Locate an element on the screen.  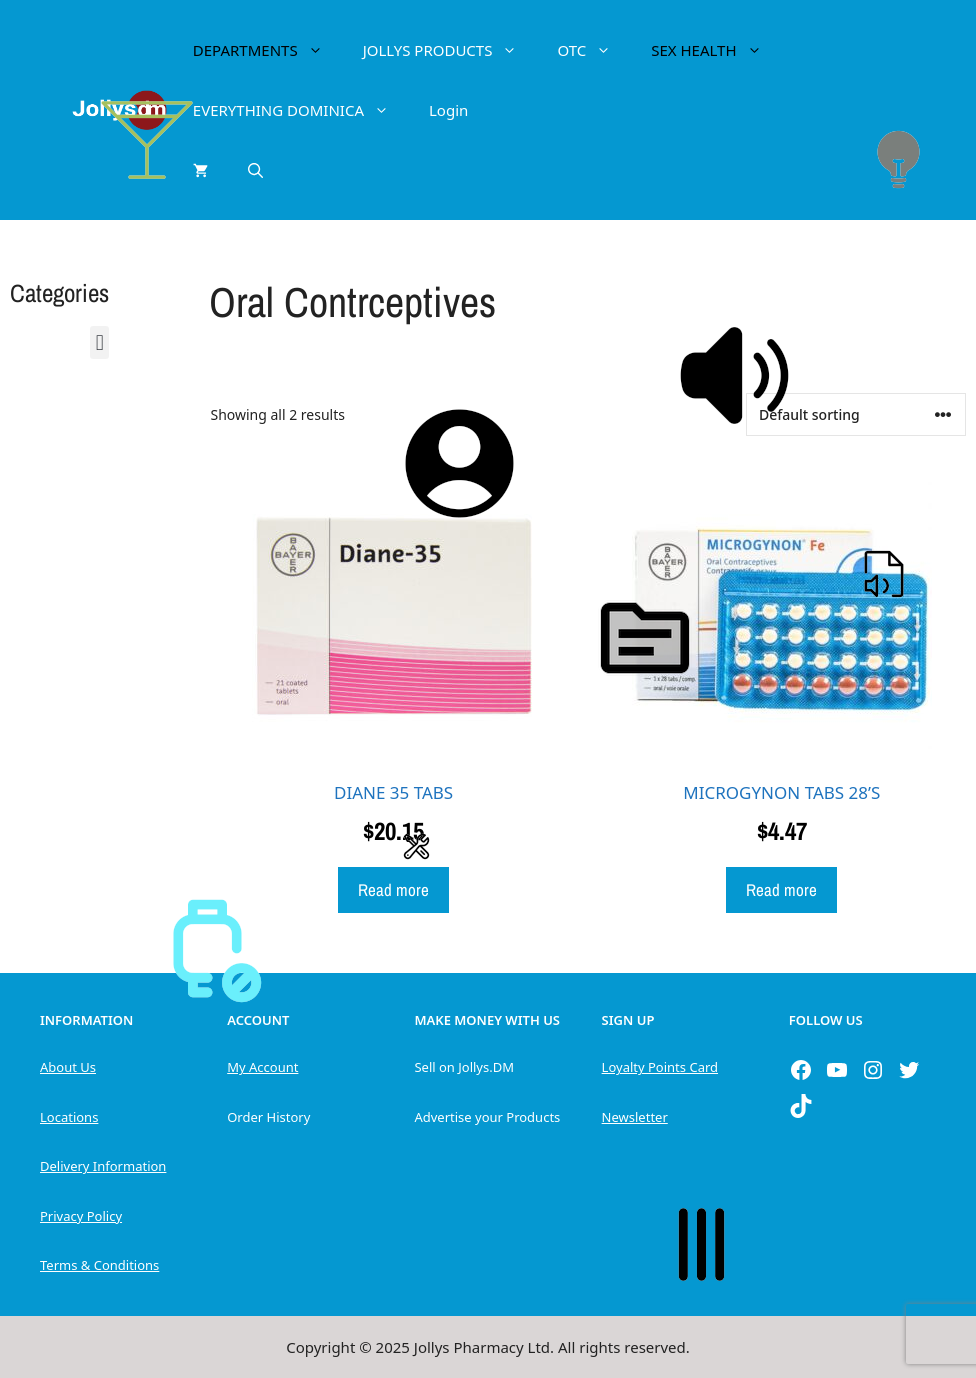
view your profile is located at coordinates (459, 463).